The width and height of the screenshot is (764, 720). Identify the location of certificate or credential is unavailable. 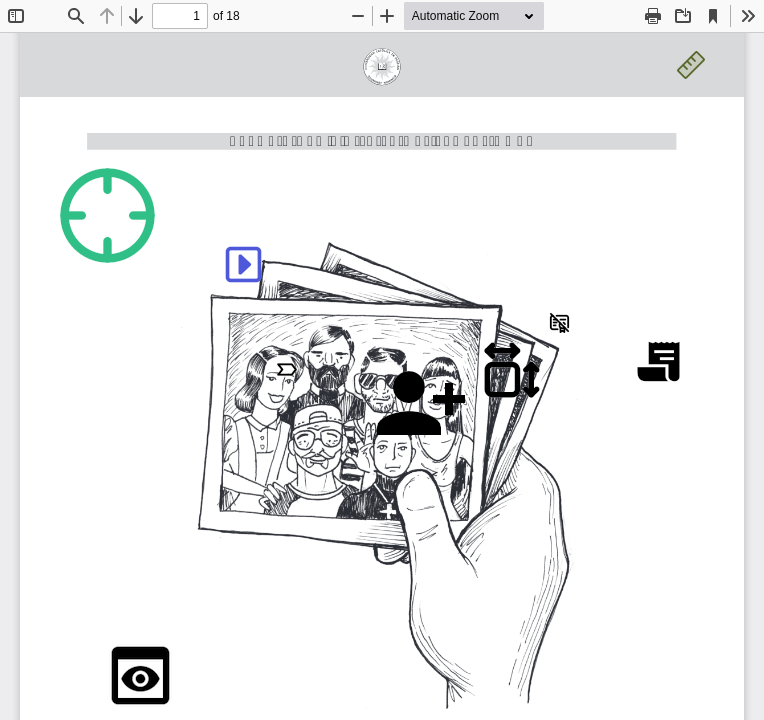
(559, 322).